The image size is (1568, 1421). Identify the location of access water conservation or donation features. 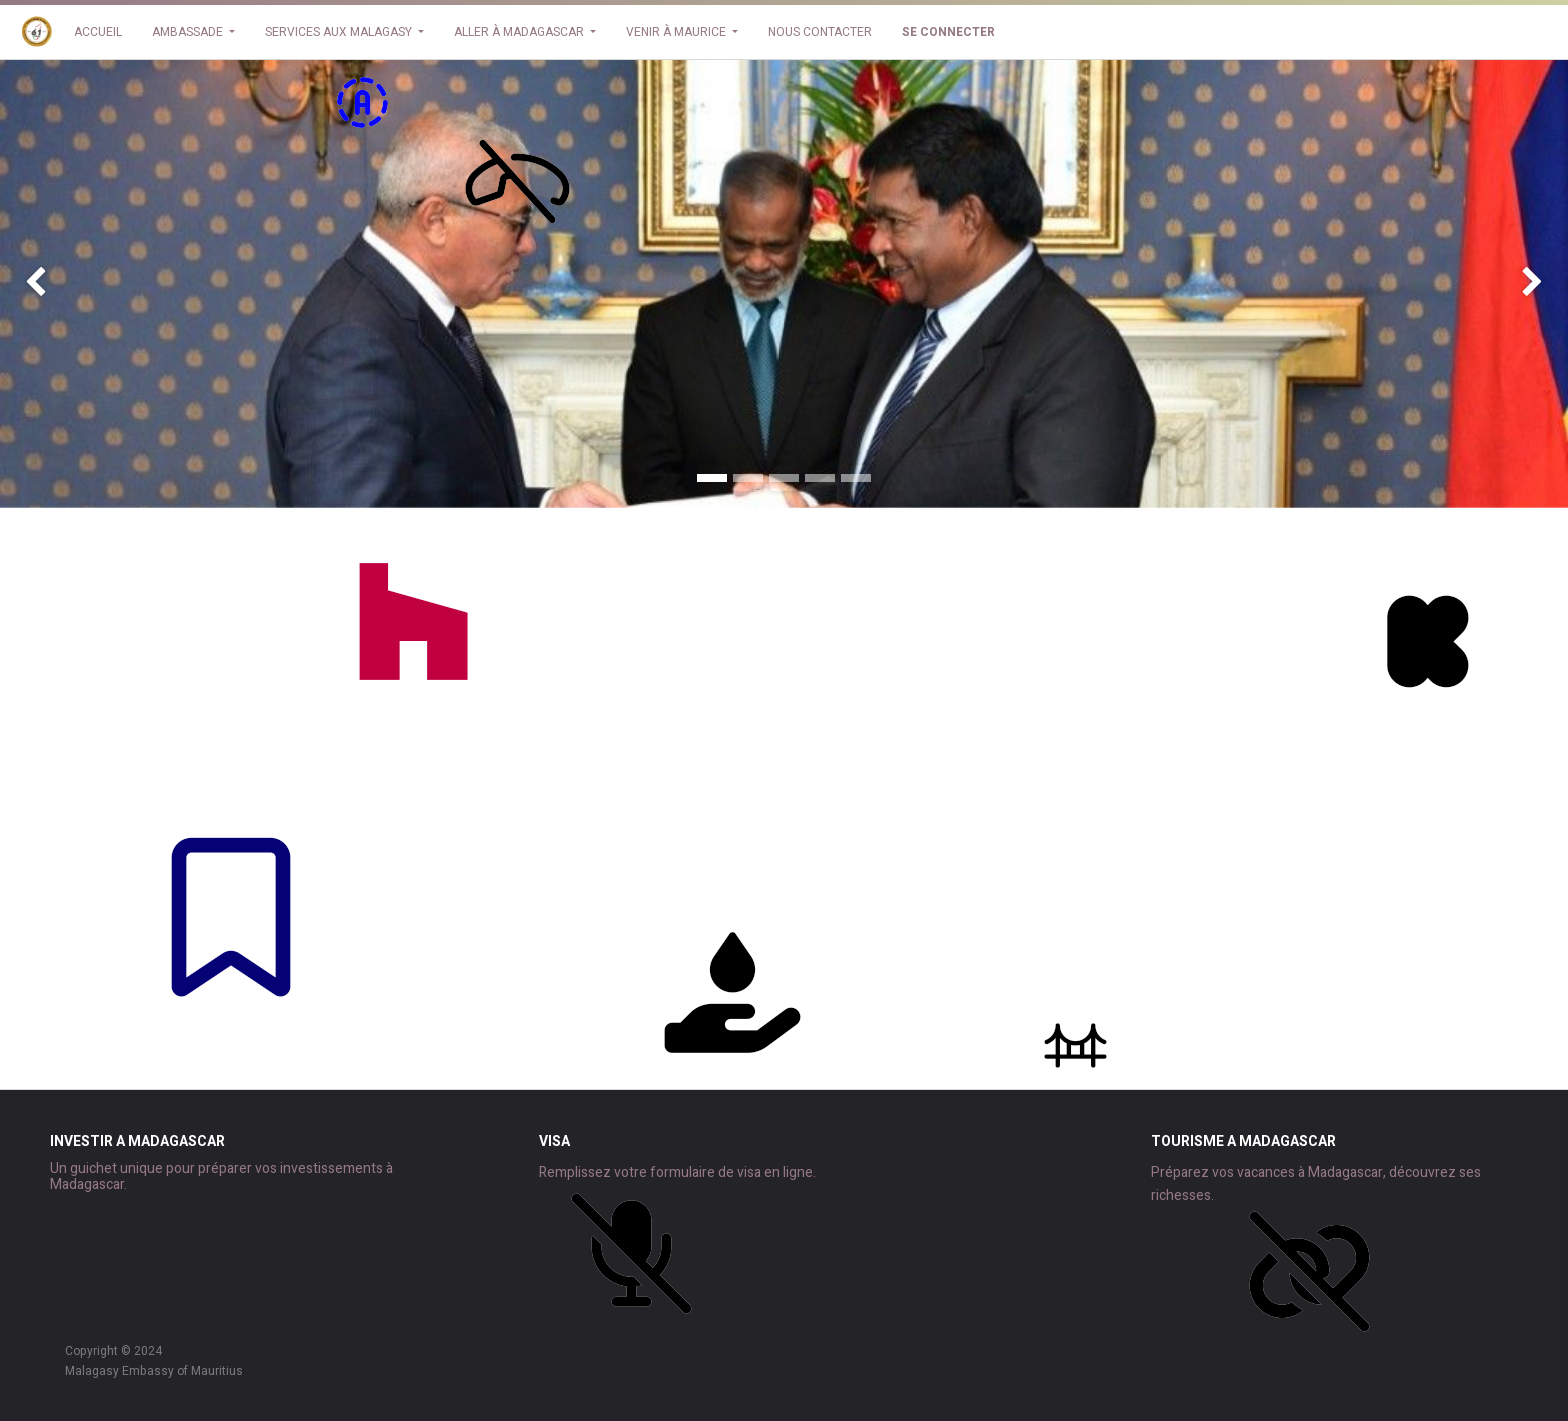
(732, 992).